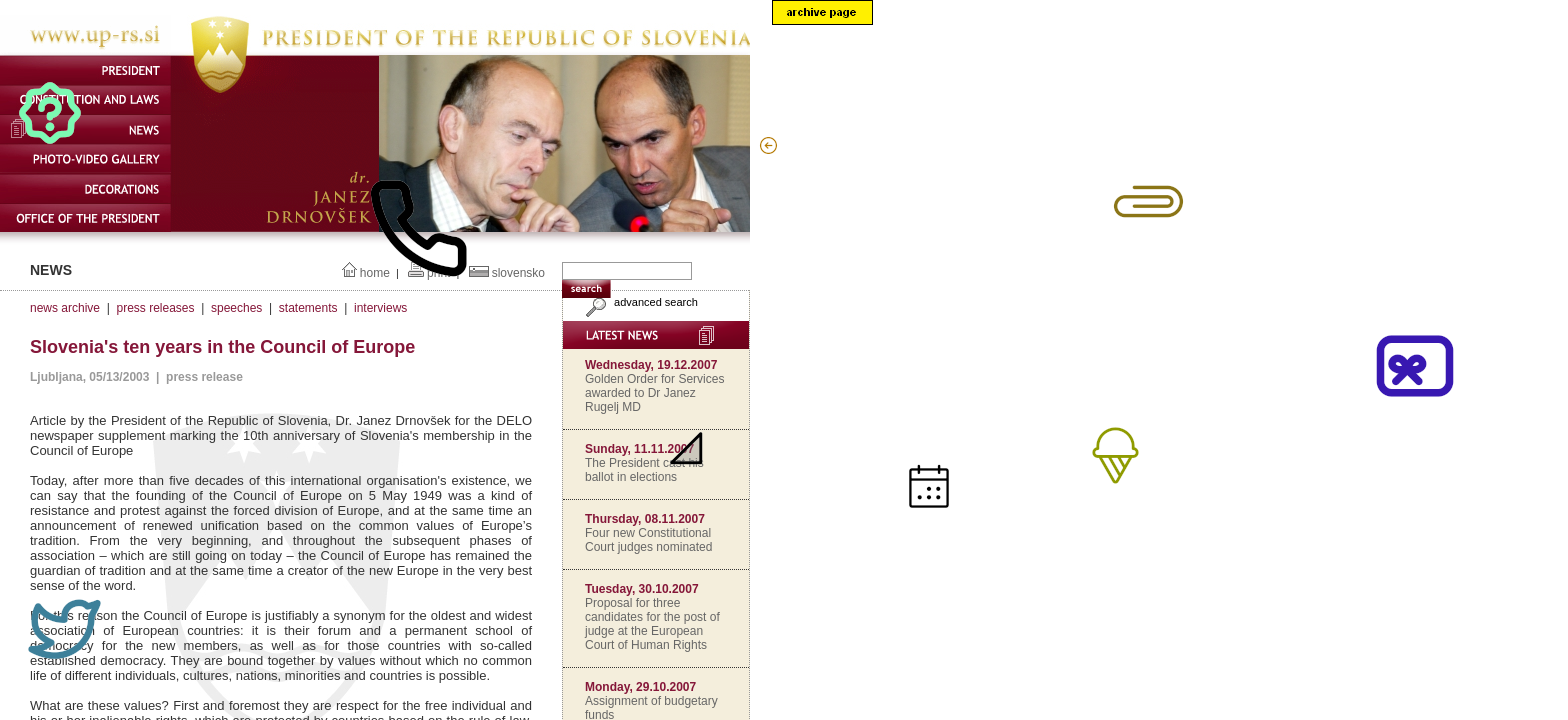 The image size is (1568, 720). Describe the element at coordinates (50, 113) in the screenshot. I see `access help or FAQ section` at that location.